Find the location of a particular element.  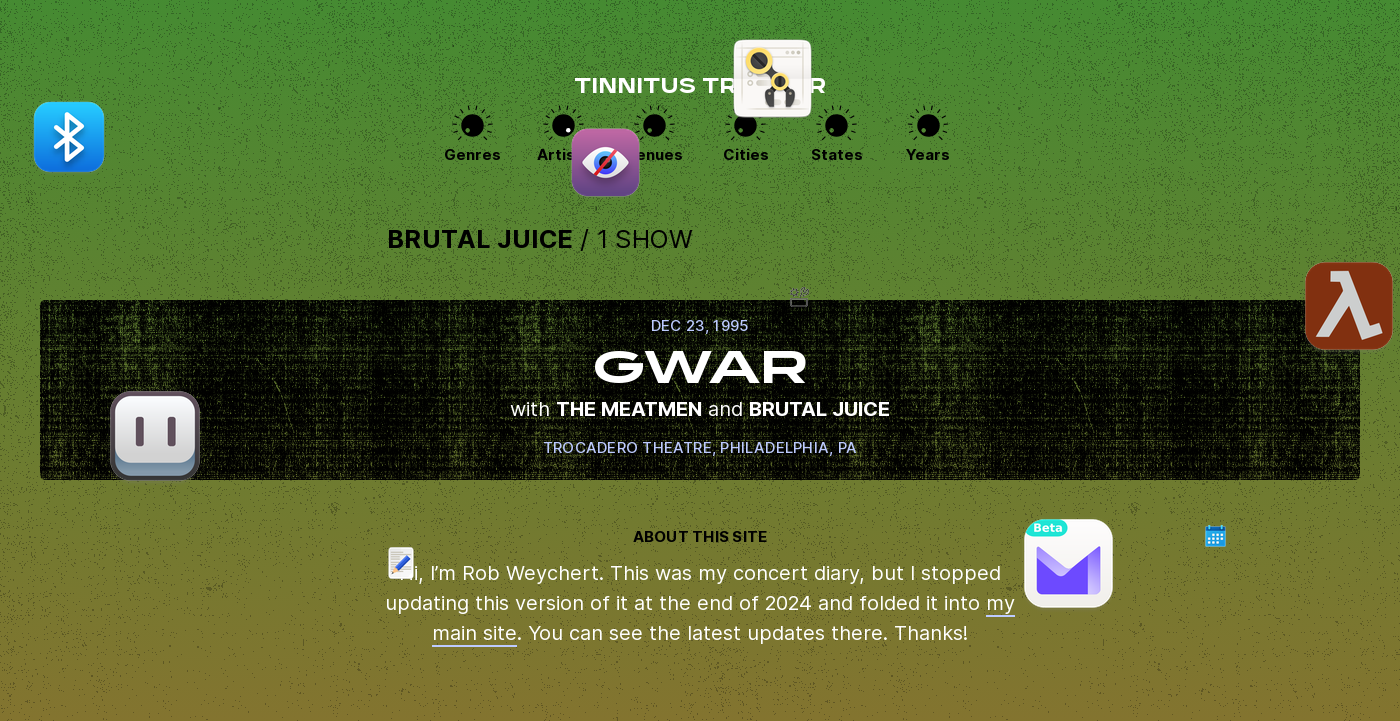

access additional system preferences is located at coordinates (799, 297).